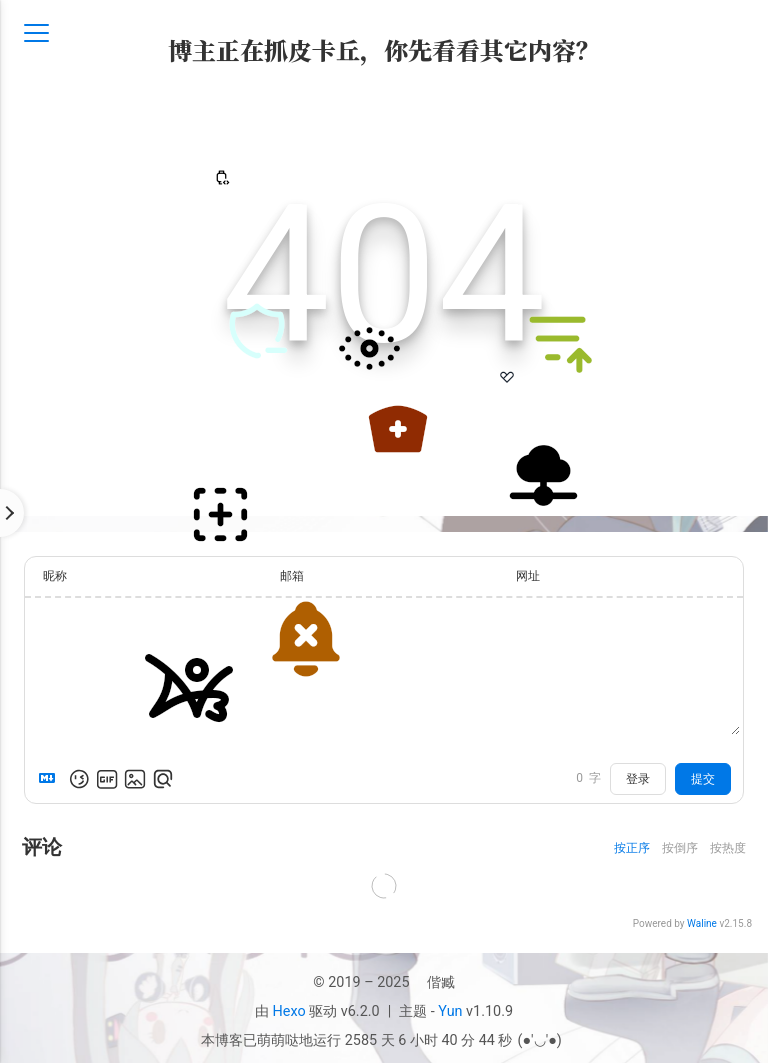 The image size is (768, 1063). What do you see at coordinates (398, 429) in the screenshot?
I see `access nursing or healthcare services` at bounding box center [398, 429].